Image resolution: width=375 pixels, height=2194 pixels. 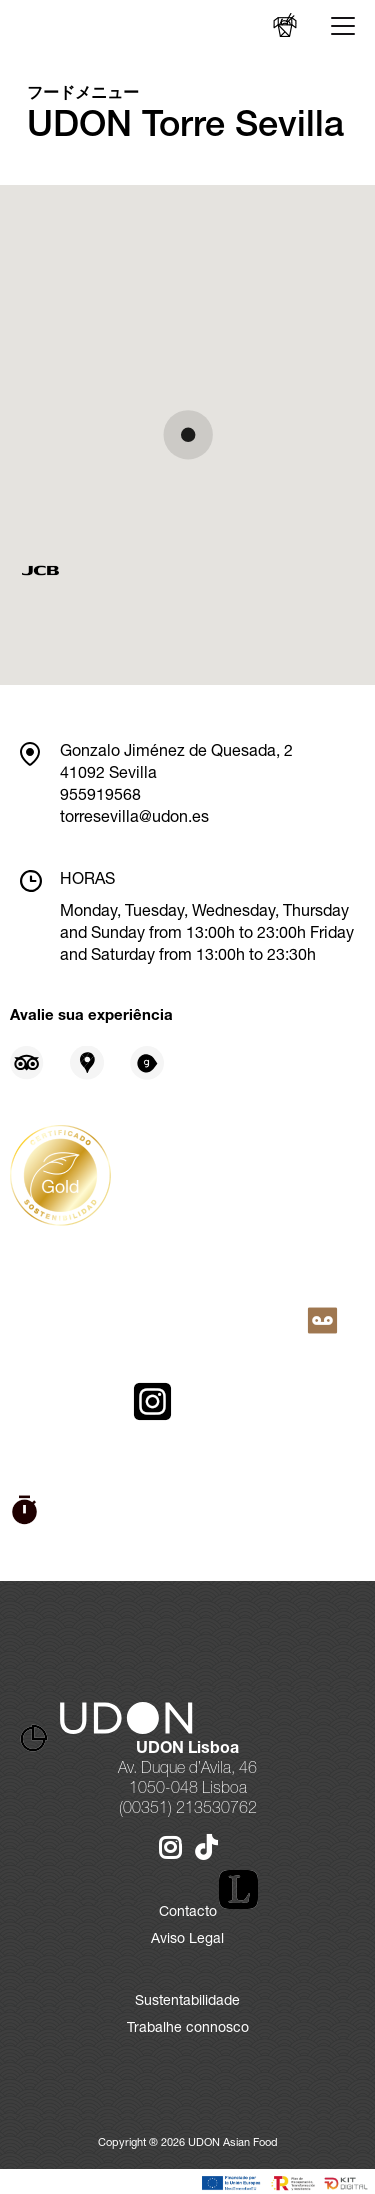 What do you see at coordinates (152, 1401) in the screenshot?
I see `open Instagram app` at bounding box center [152, 1401].